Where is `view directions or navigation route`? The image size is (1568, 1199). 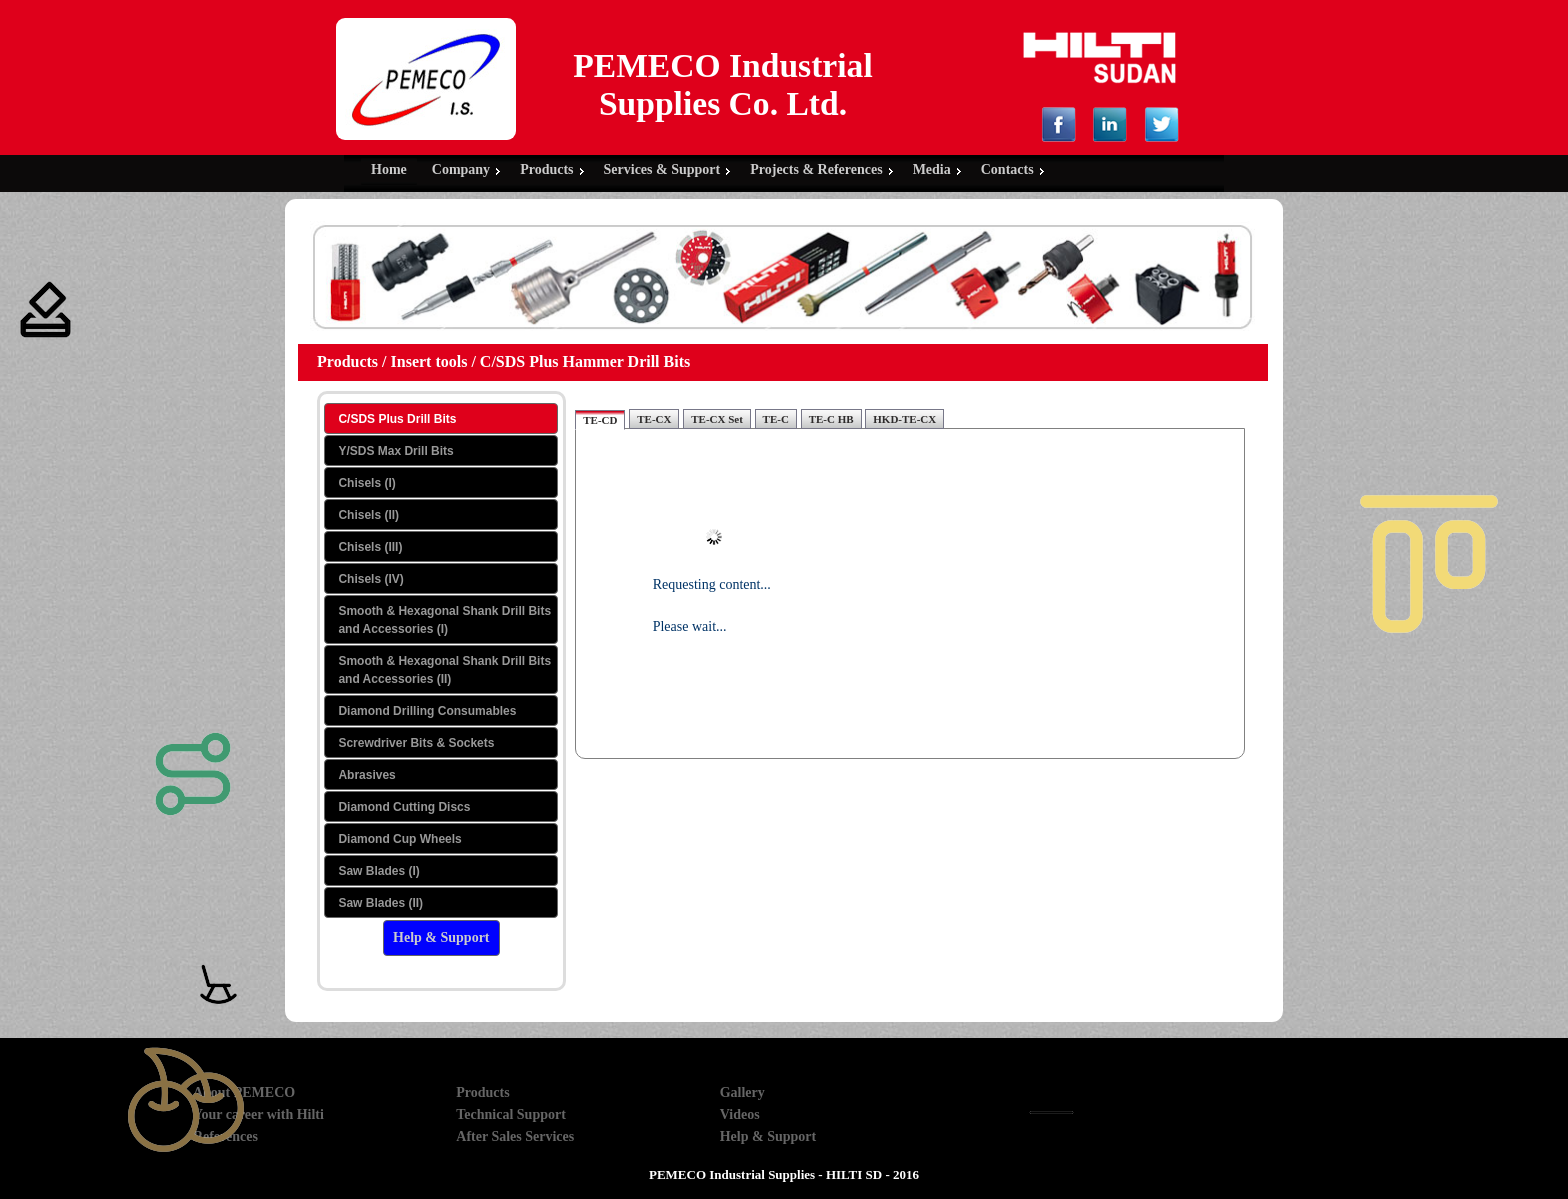 view directions or navigation route is located at coordinates (193, 774).